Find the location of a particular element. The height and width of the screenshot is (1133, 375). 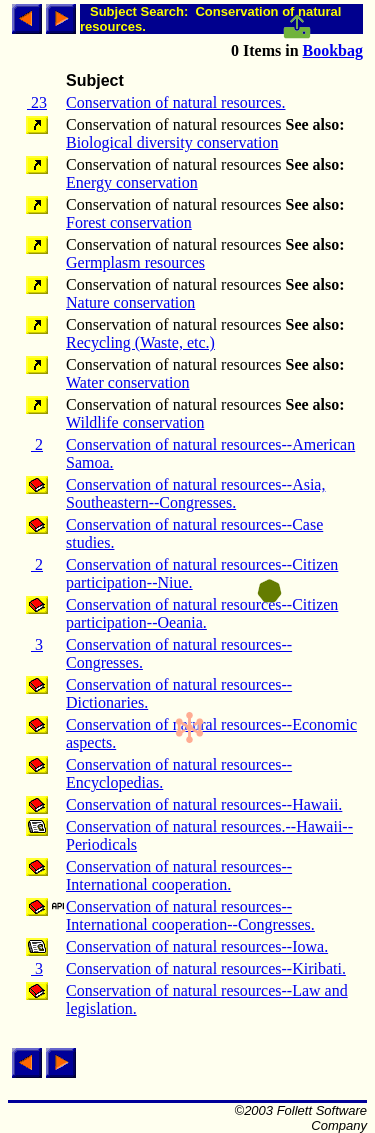

upload a file or document is located at coordinates (297, 28).